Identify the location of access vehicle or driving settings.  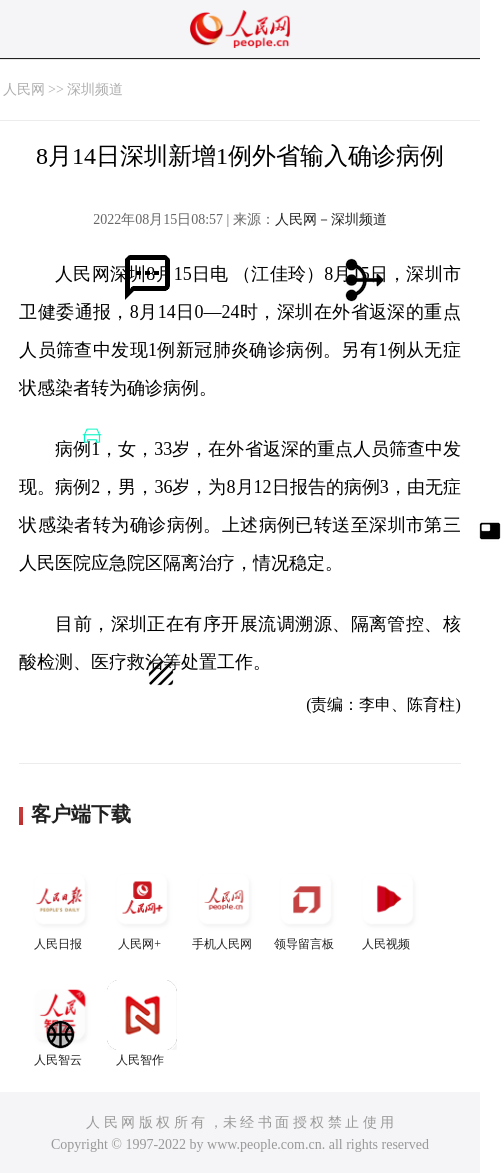
(92, 436).